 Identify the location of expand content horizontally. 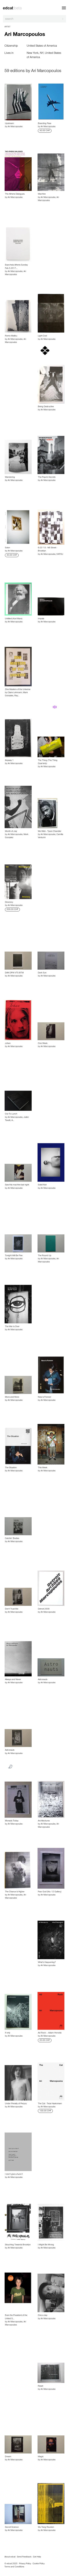
(55, 707).